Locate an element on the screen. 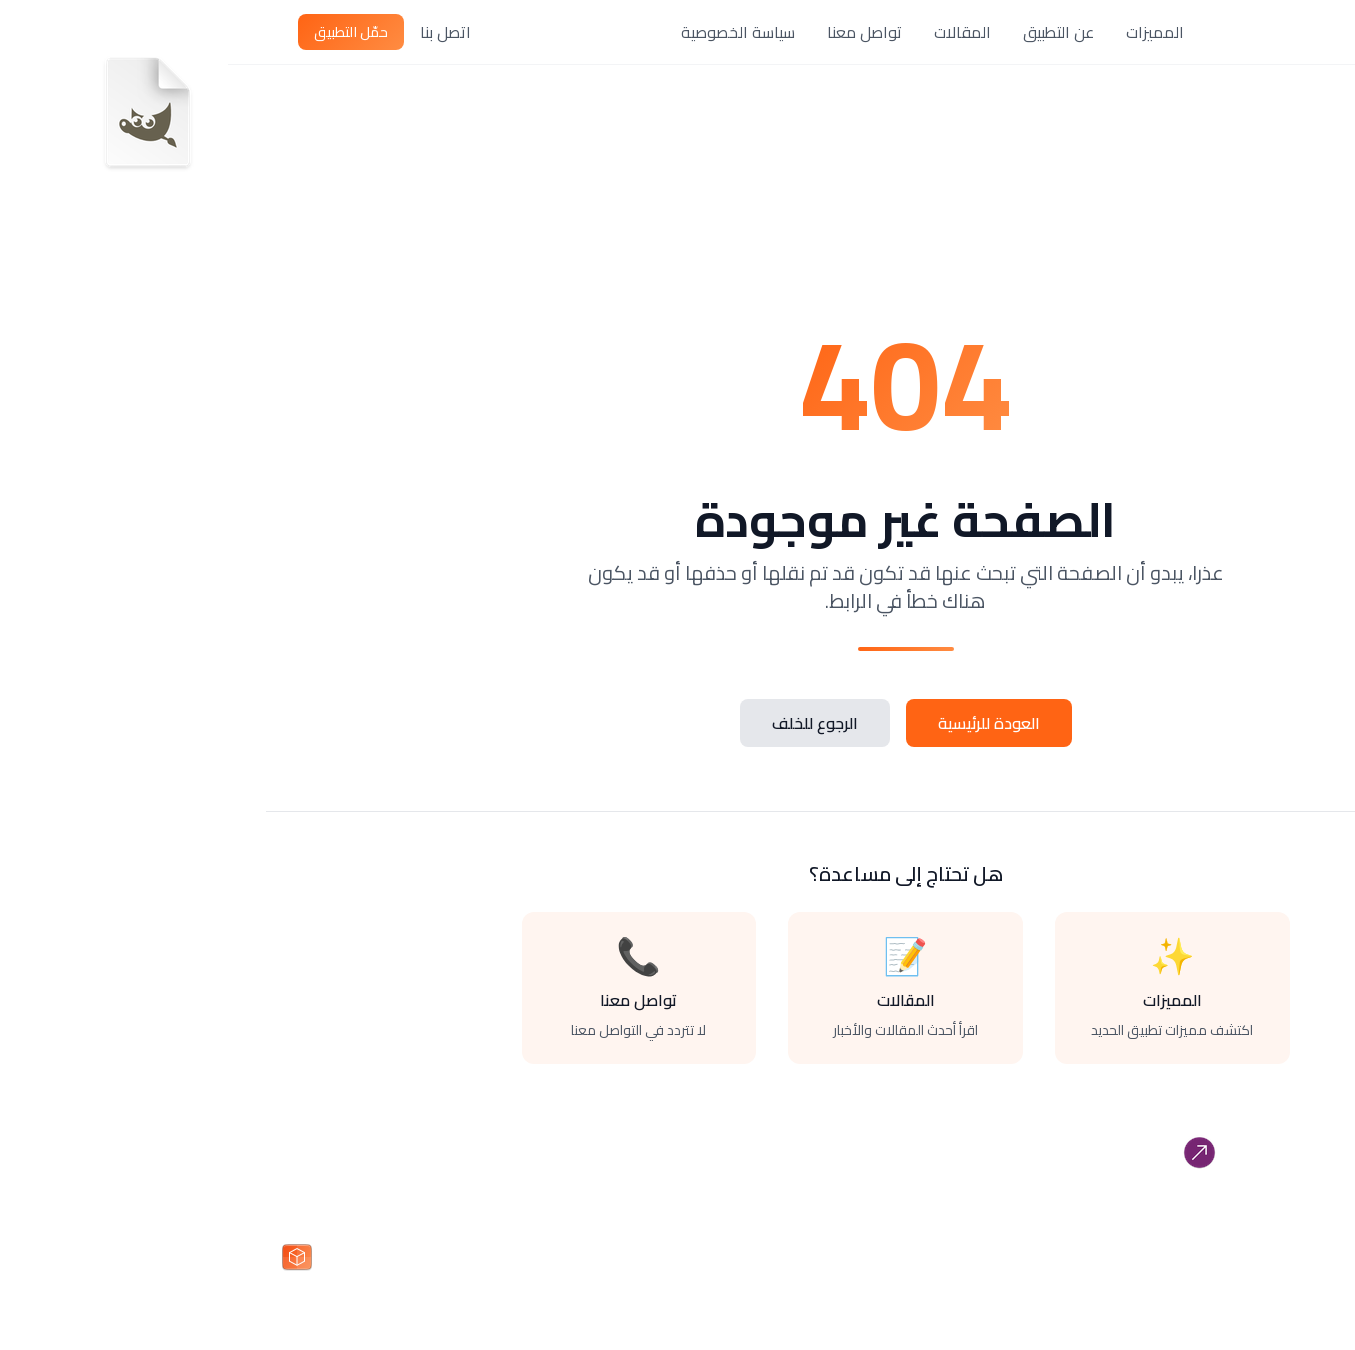  indicates a symbolic link or shortcut to another file is located at coordinates (1199, 1152).